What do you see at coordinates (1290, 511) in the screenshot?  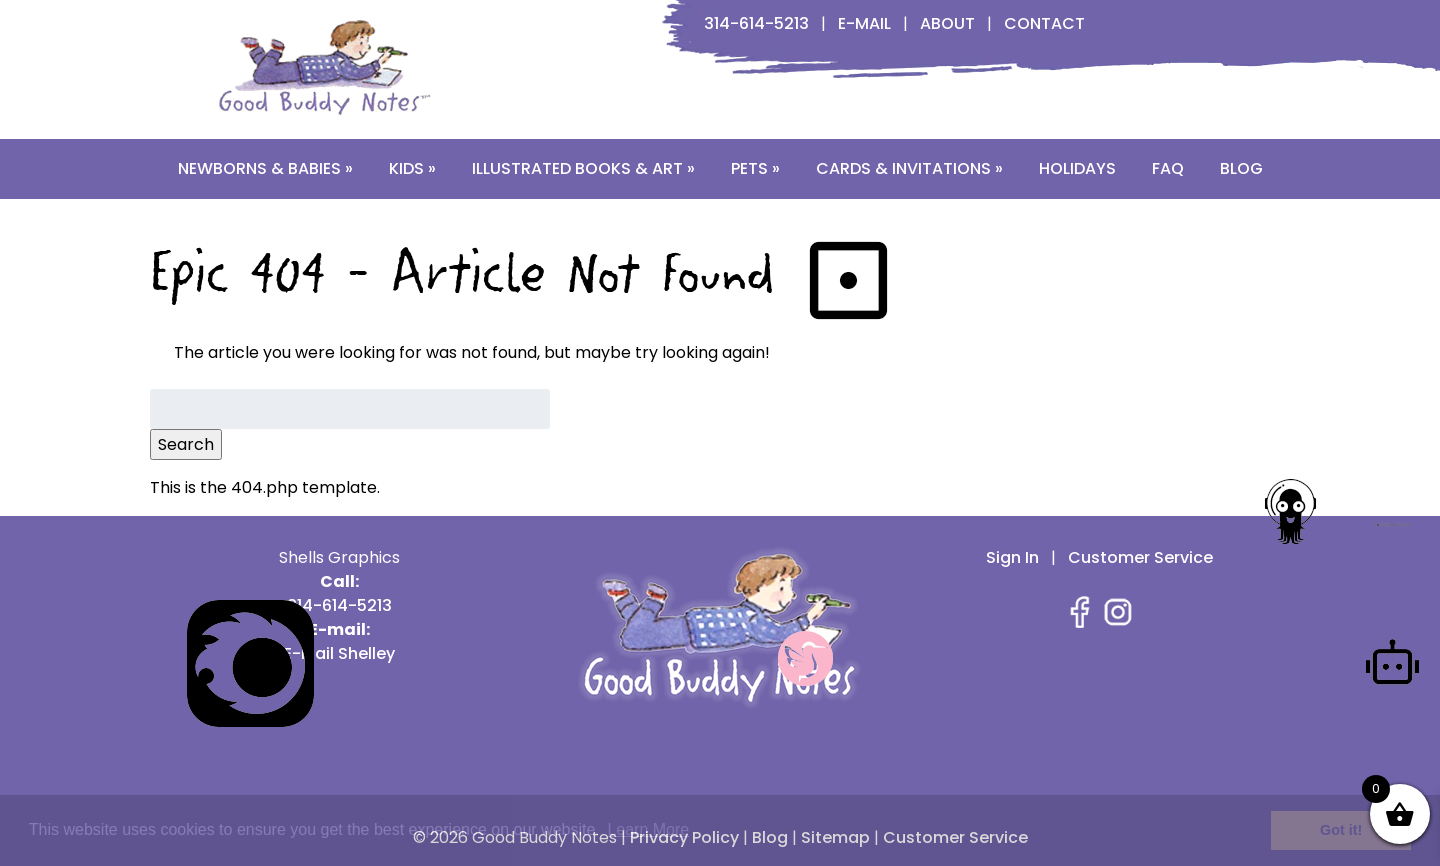 I see `argo cd logo - a gitops continuous delivery tool` at bounding box center [1290, 511].